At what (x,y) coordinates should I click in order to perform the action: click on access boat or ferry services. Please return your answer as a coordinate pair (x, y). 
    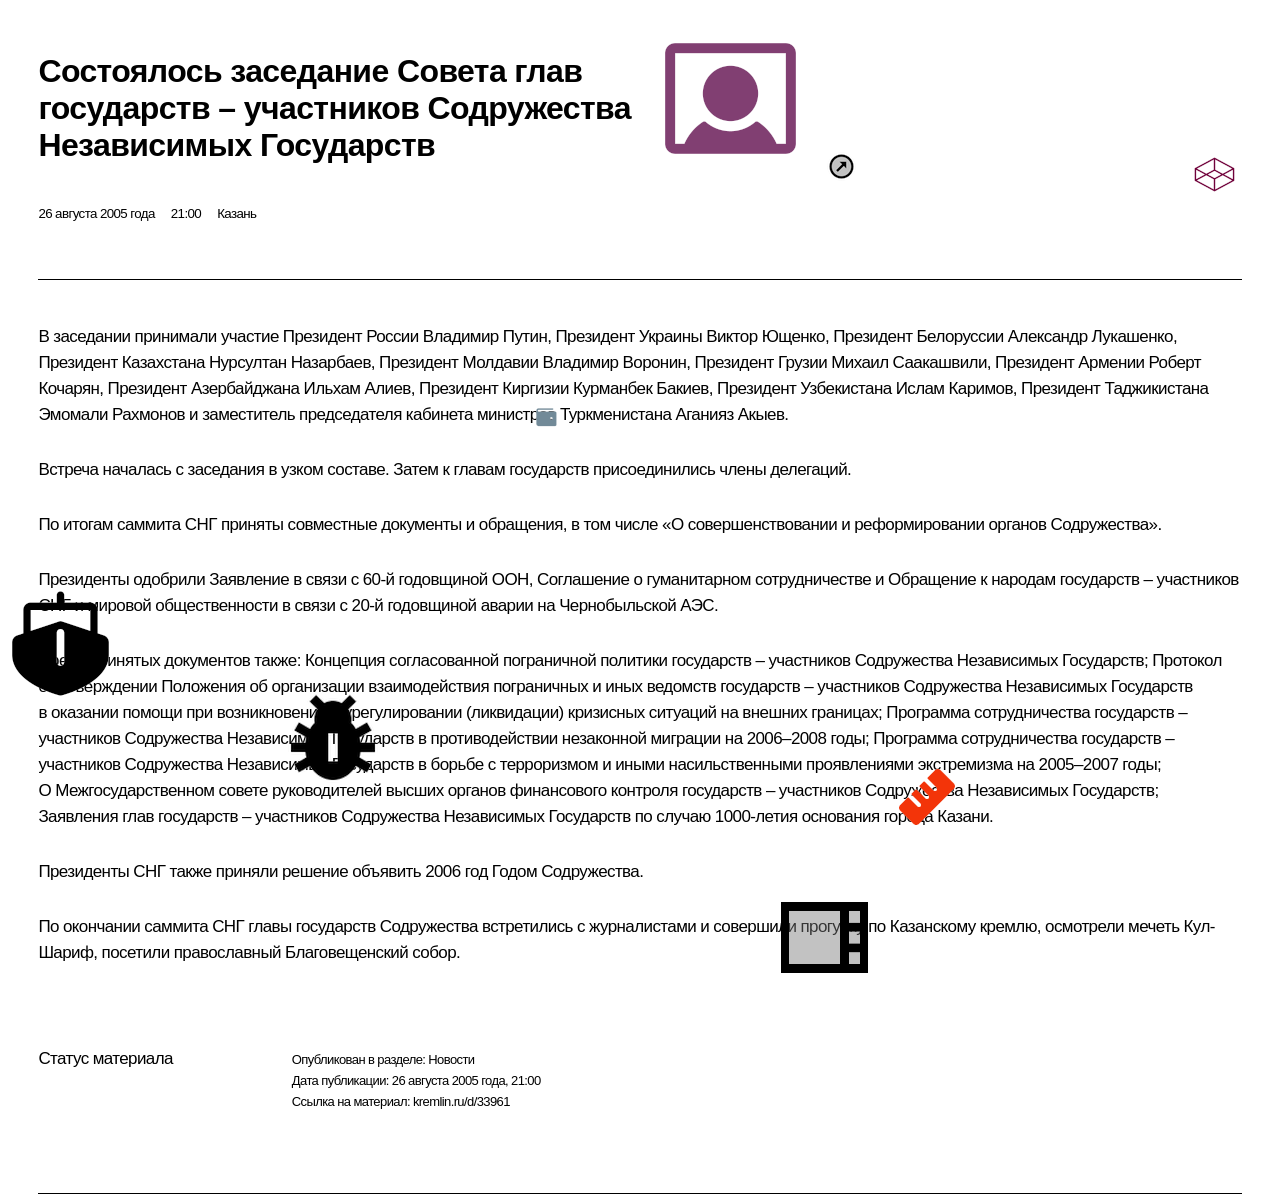
    Looking at the image, I should click on (60, 643).